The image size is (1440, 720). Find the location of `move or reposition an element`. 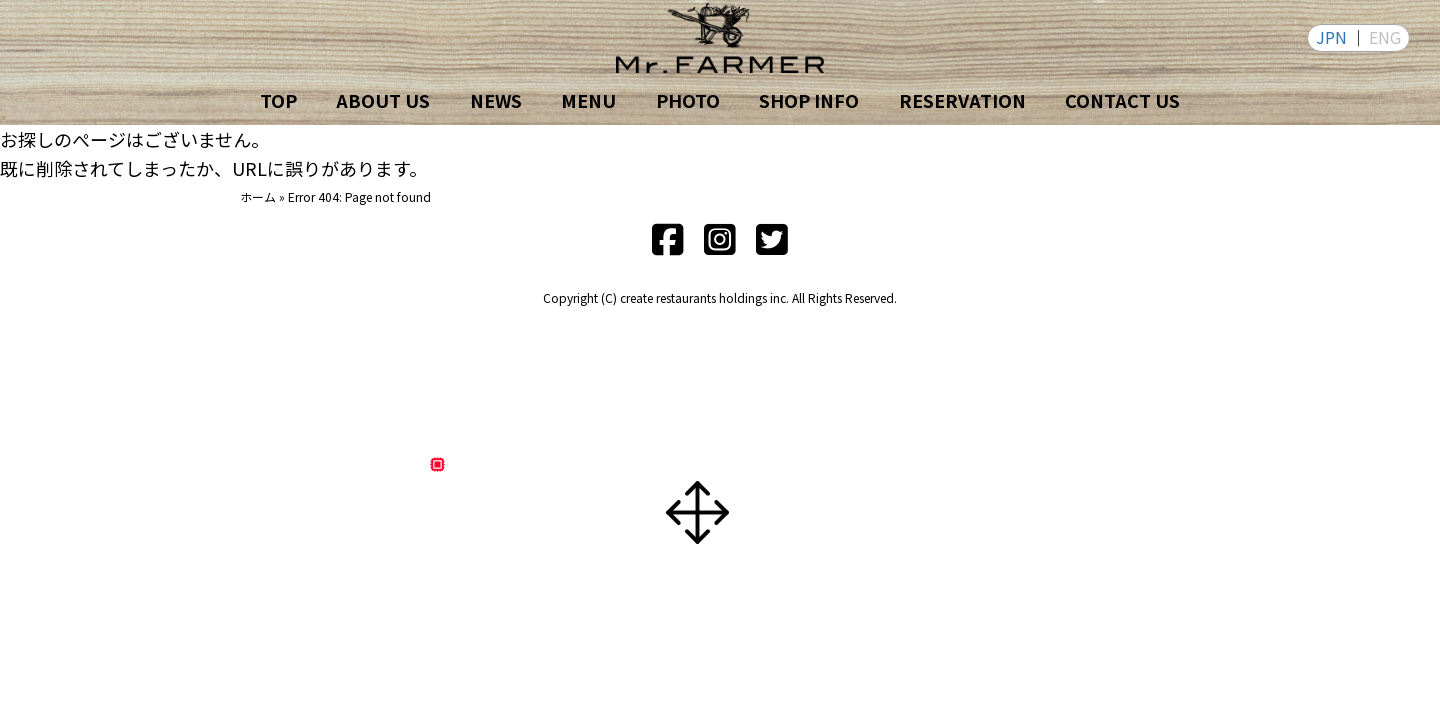

move or reposition an element is located at coordinates (697, 512).